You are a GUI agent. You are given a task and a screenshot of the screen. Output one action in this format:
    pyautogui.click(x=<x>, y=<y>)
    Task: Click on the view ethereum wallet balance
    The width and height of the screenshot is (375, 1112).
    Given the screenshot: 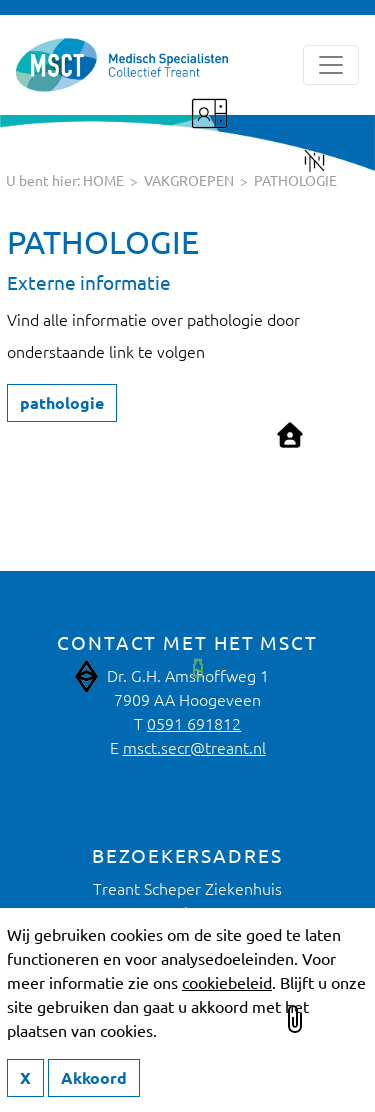 What is the action you would take?
    pyautogui.click(x=86, y=676)
    